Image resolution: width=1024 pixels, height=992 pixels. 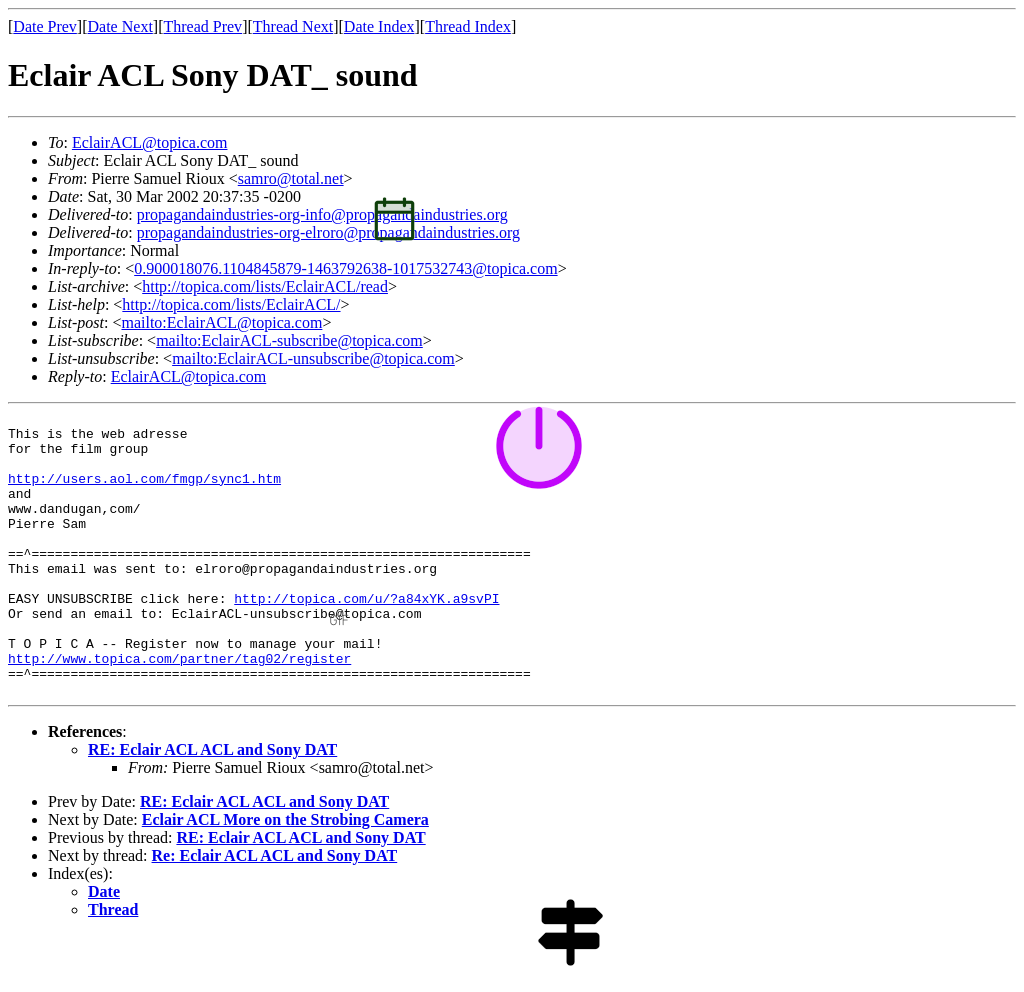 I want to click on turn device on or off, so click(x=539, y=446).